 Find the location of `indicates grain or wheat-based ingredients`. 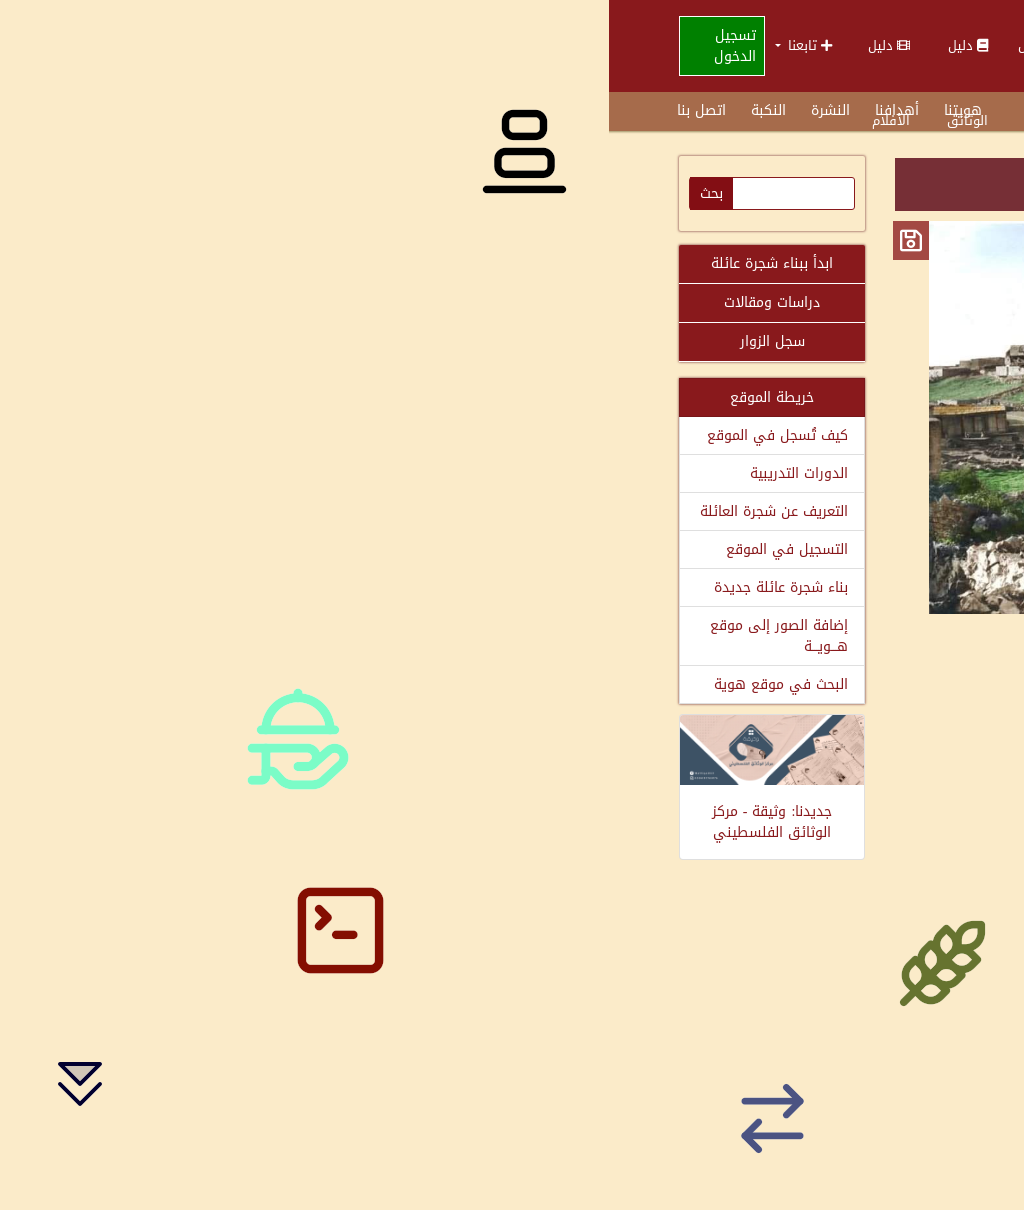

indicates grain or wheat-based ingredients is located at coordinates (942, 963).